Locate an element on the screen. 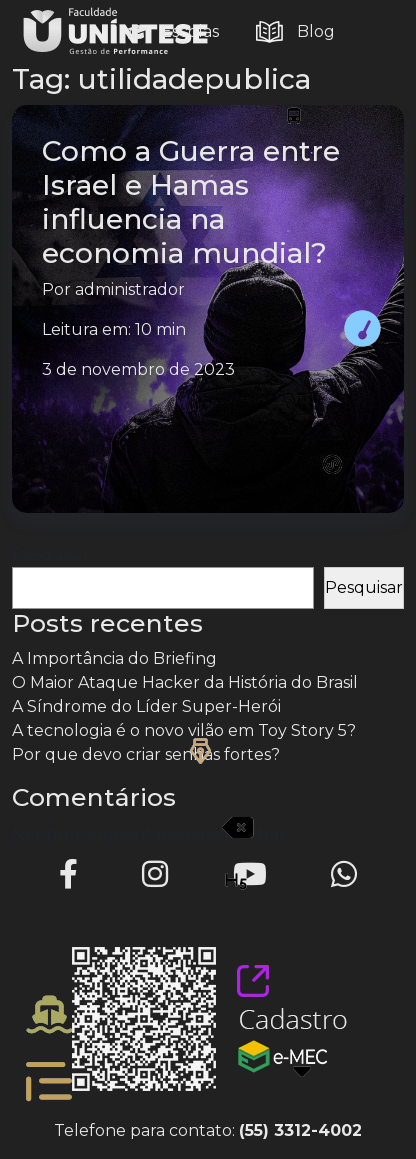 The image size is (416, 1159). sort items in descending order is located at coordinates (302, 1065).